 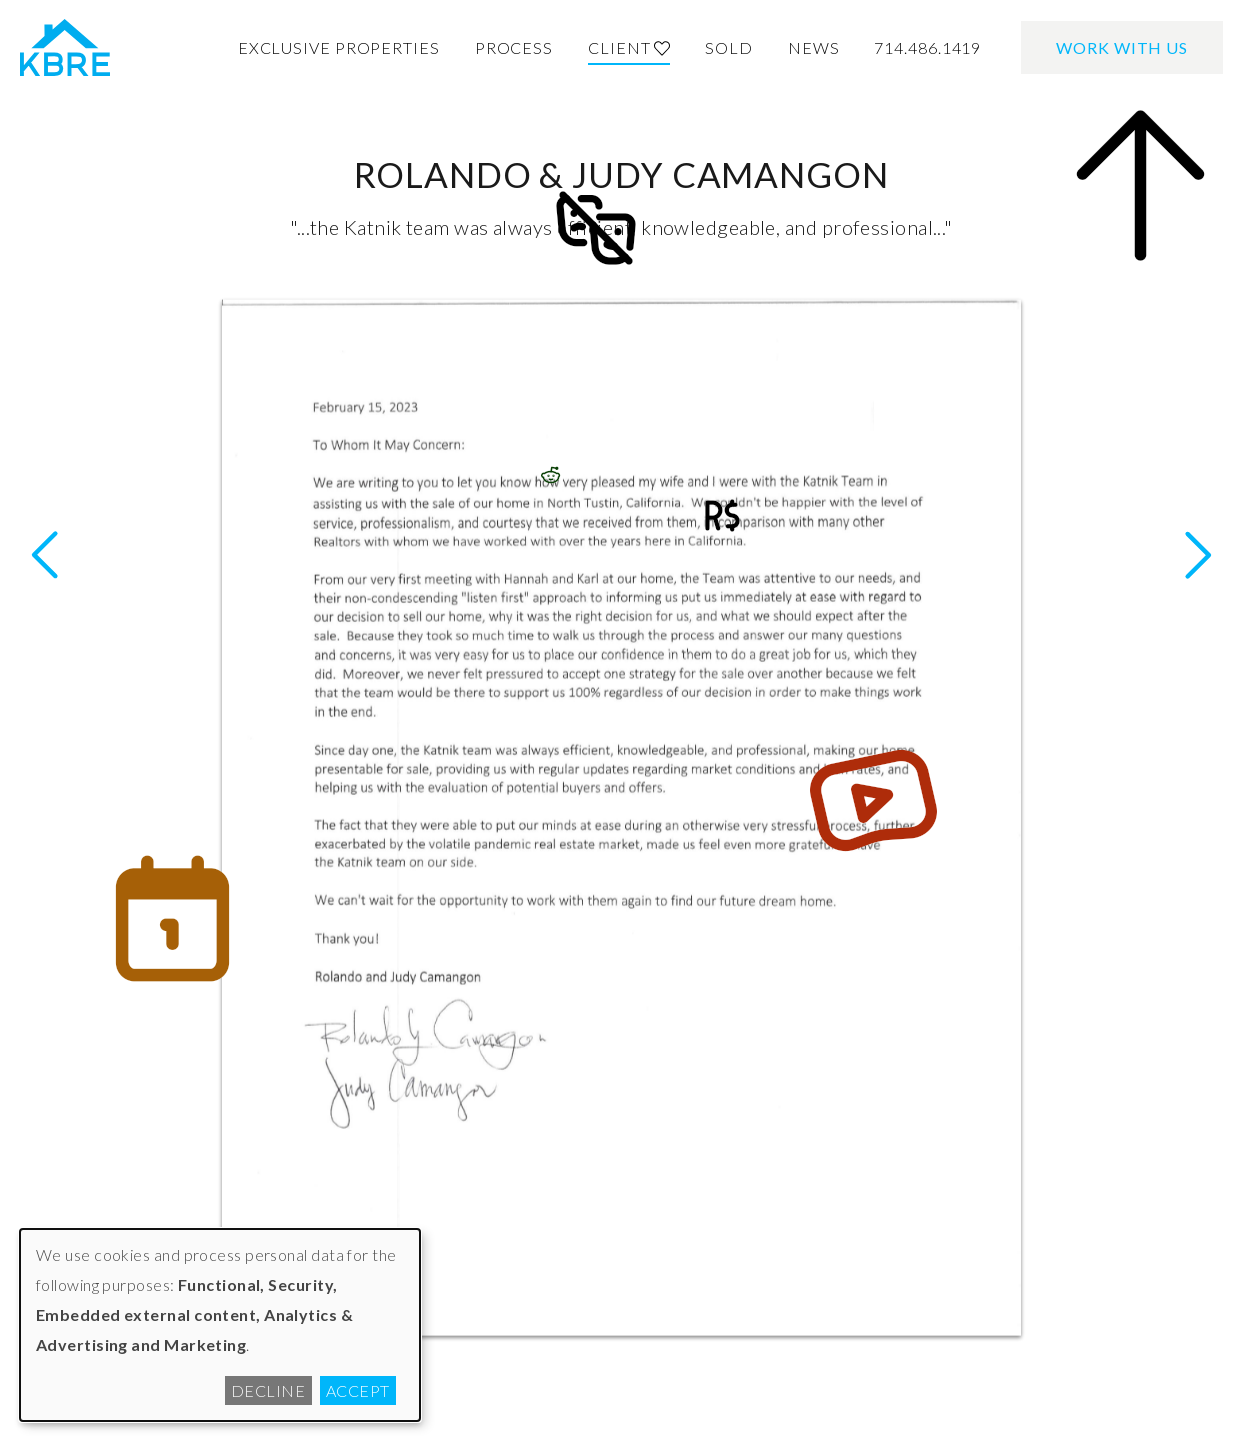 I want to click on indicates brazilian real (BRL) currency, so click(x=722, y=515).